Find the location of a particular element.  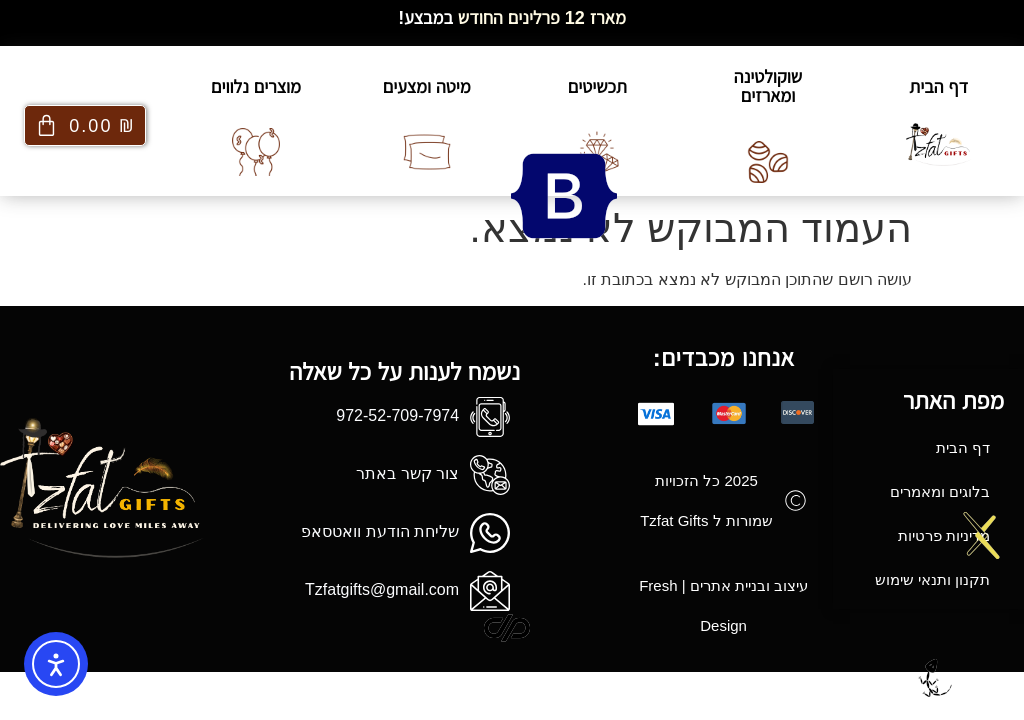

Bootstrap framework logo is located at coordinates (564, 196).